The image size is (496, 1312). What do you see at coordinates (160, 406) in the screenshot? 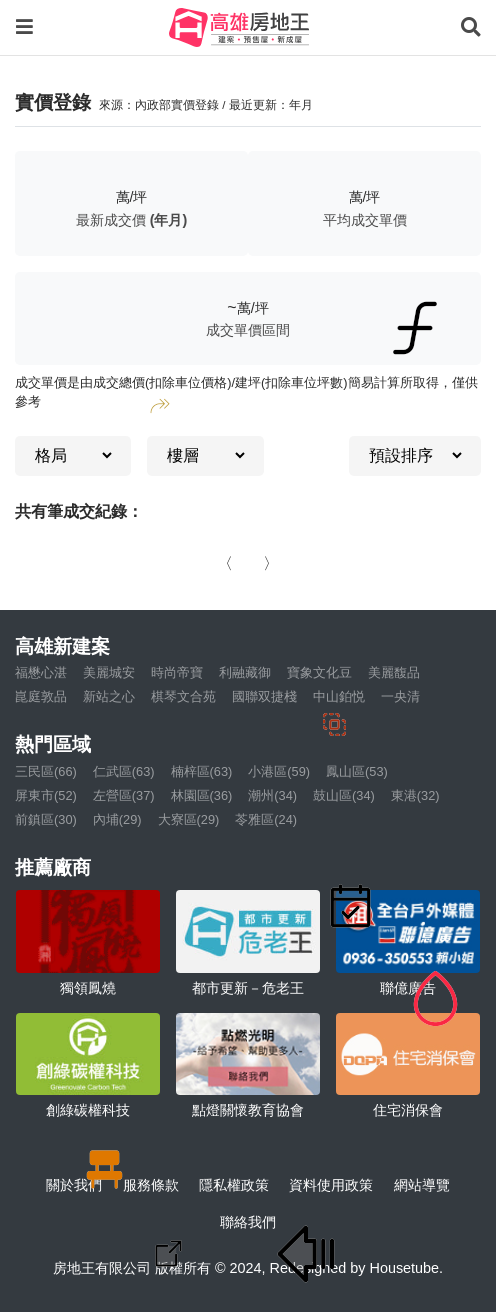
I see `forward or share content multiple times` at bounding box center [160, 406].